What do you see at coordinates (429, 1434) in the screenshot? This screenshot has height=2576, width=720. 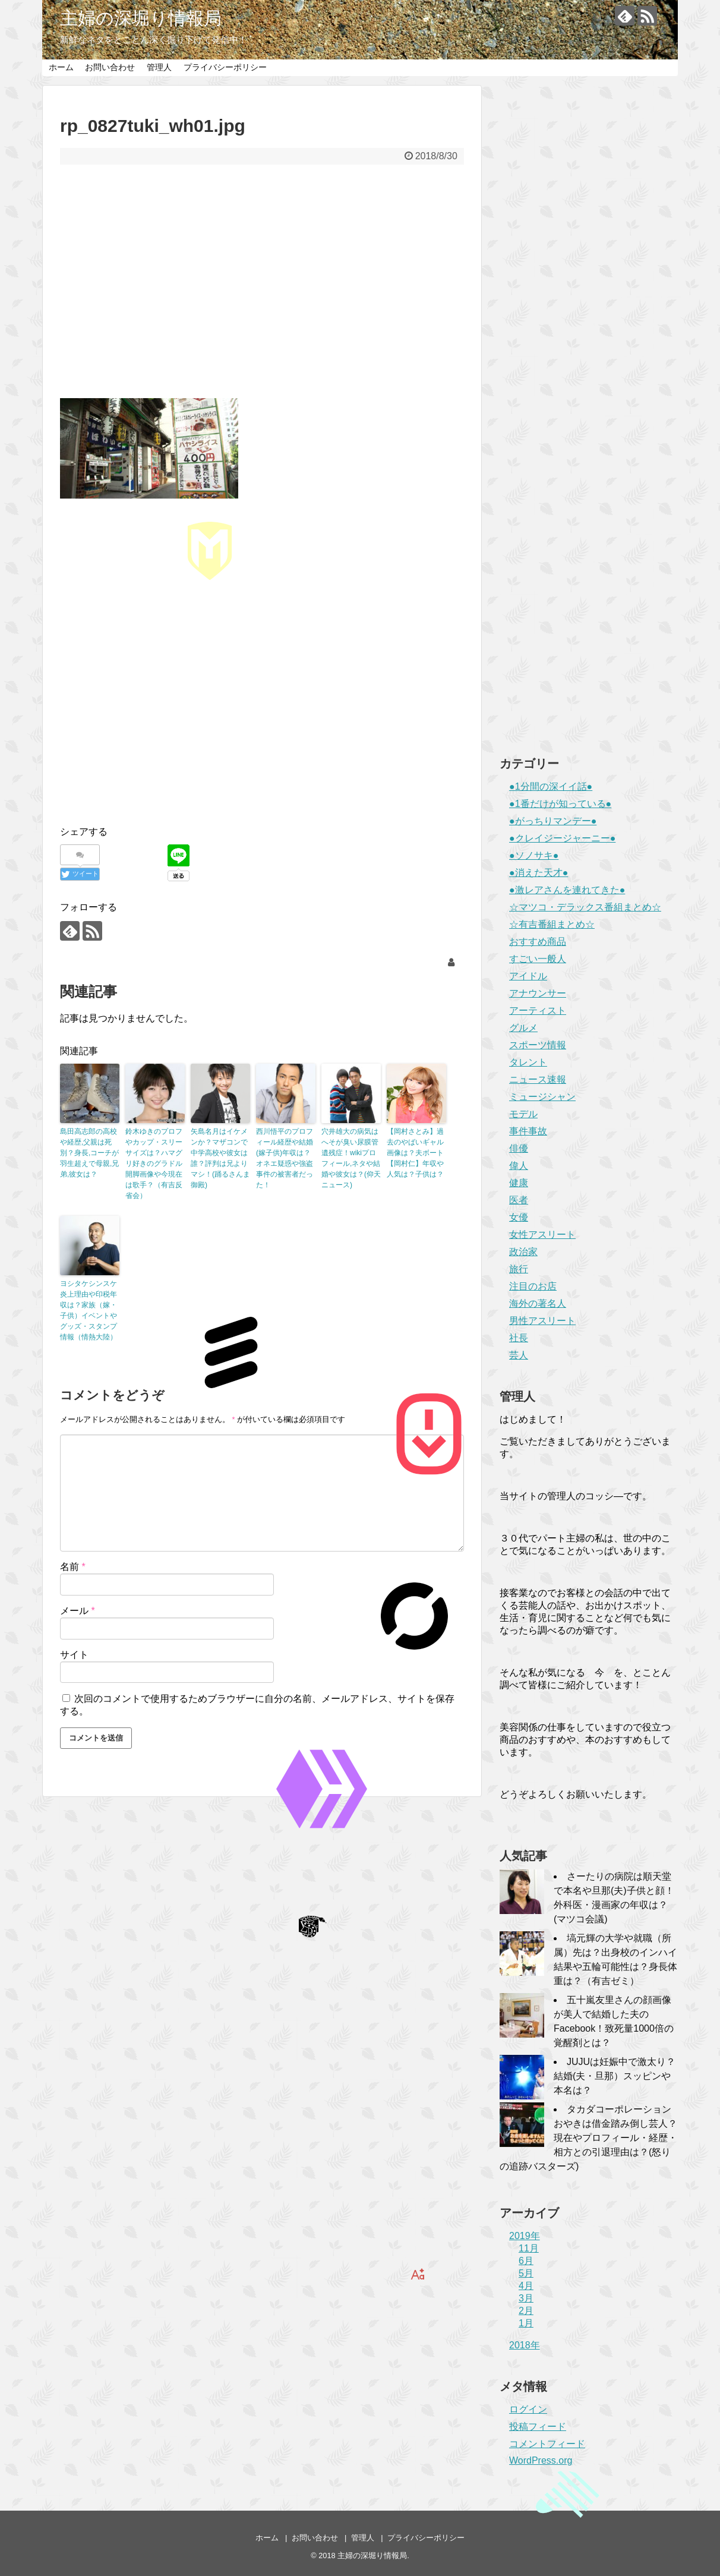 I see `scroll to bottom of page` at bounding box center [429, 1434].